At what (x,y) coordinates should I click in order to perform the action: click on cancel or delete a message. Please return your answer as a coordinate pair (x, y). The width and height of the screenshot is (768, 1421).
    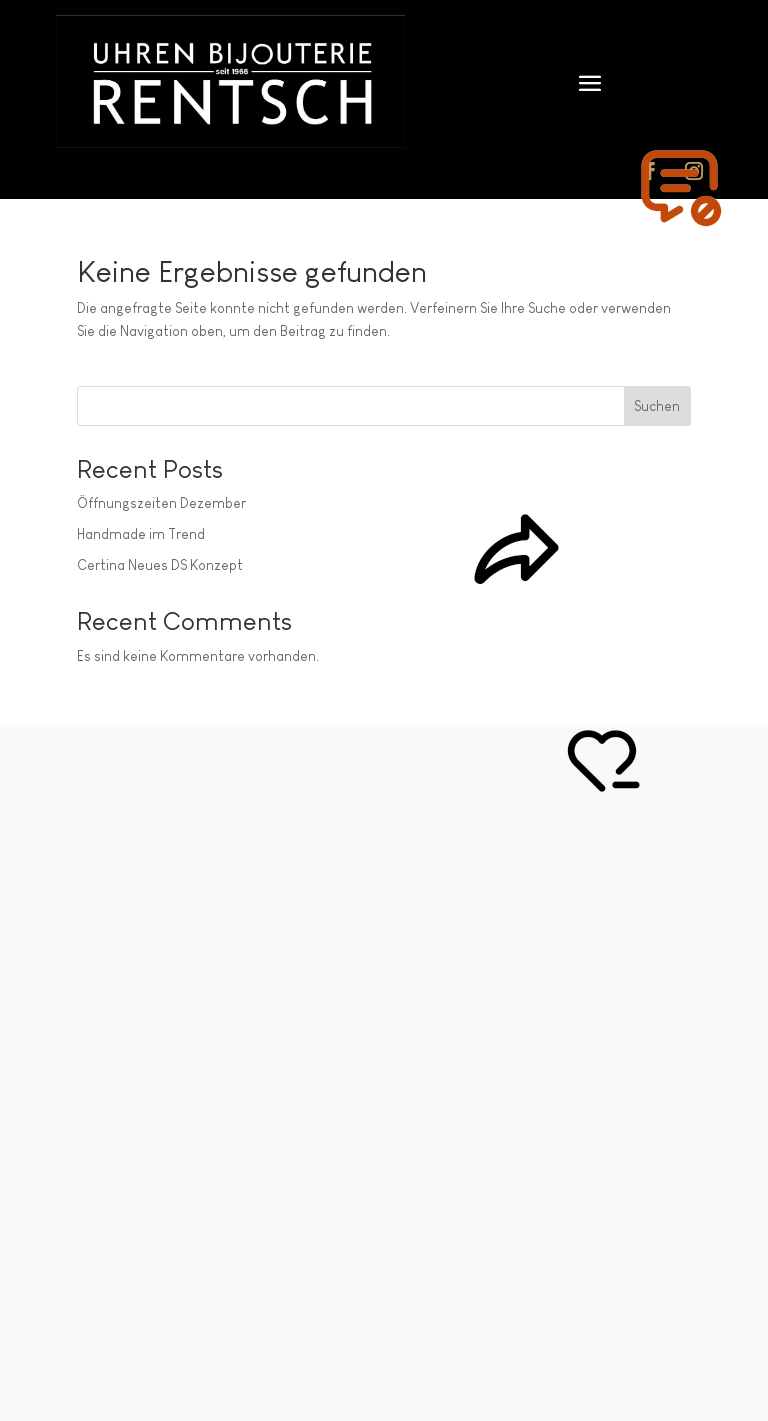
    Looking at the image, I should click on (679, 184).